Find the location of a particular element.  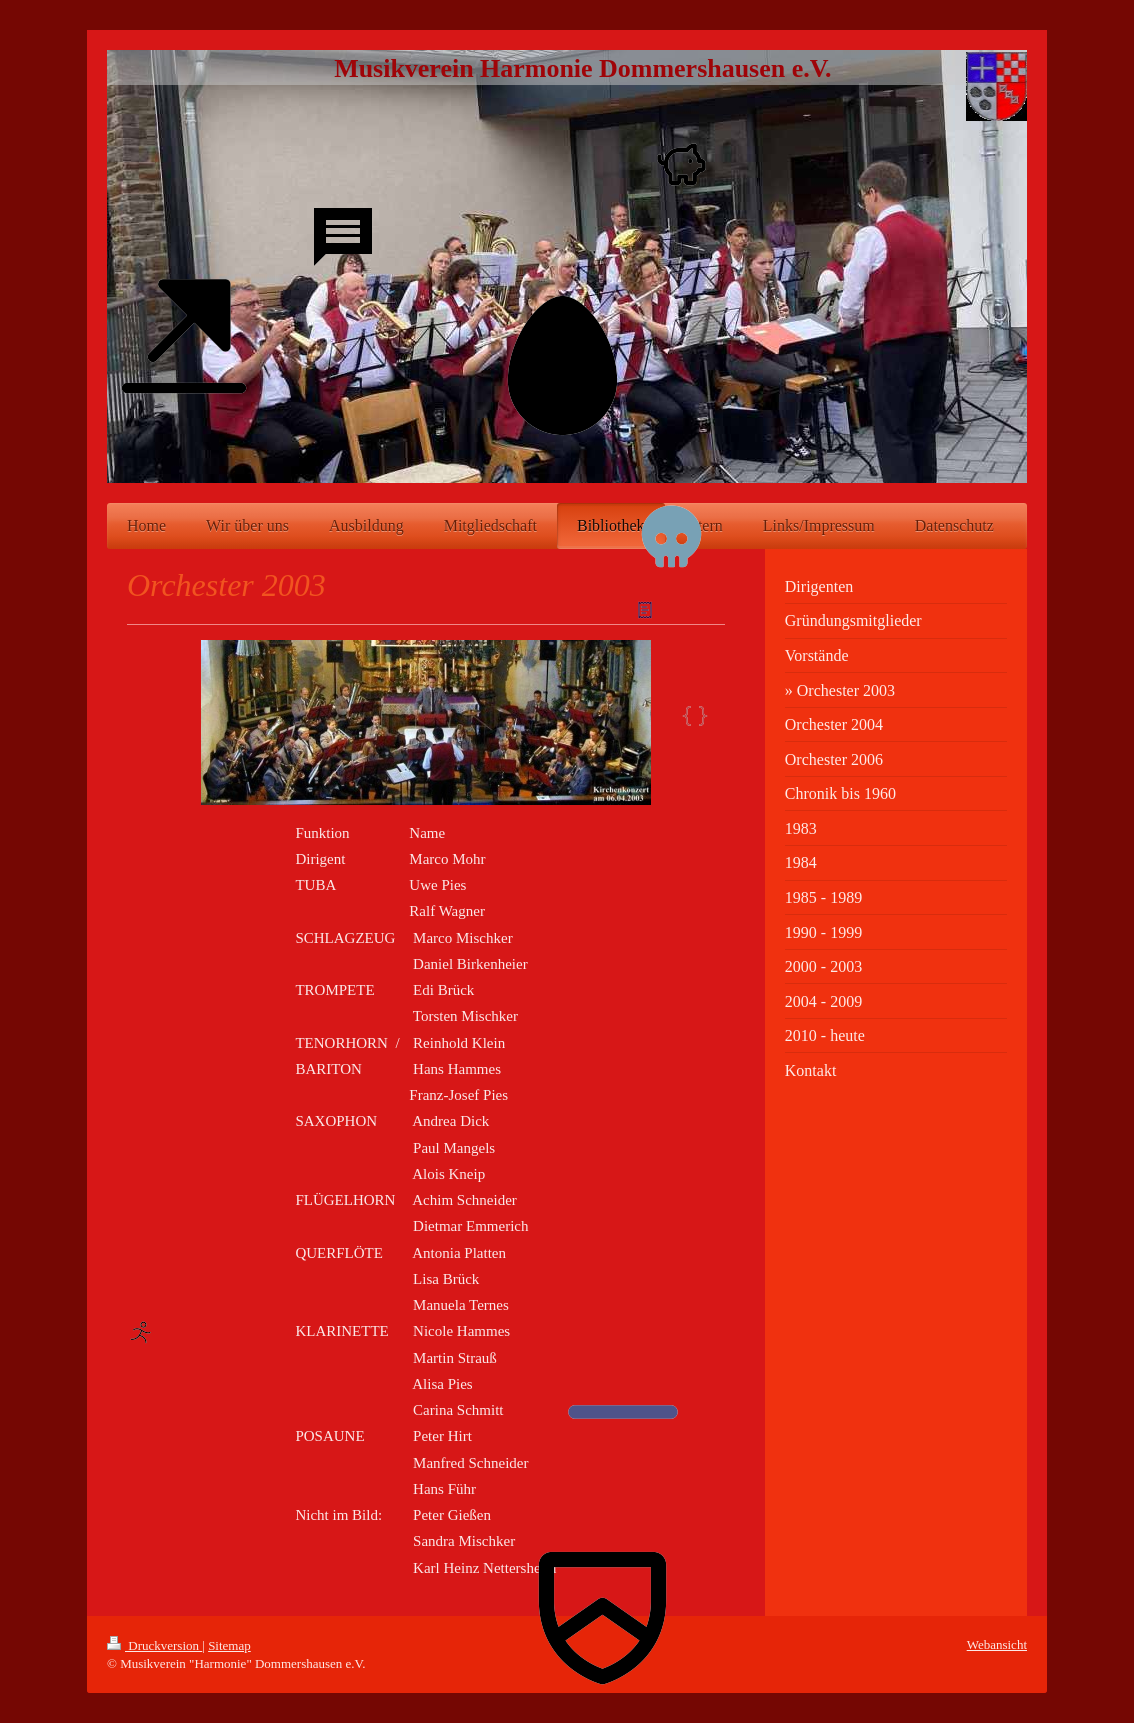

view receipt or transaction details is located at coordinates (645, 610).